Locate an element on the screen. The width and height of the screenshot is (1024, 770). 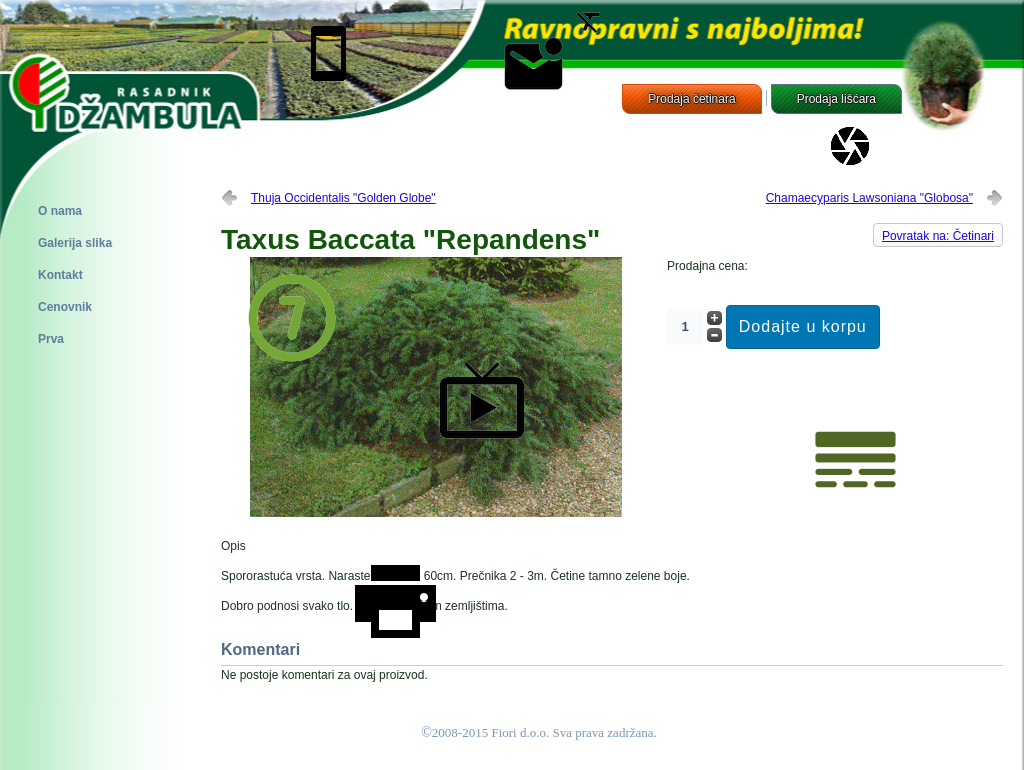
print current document or page is located at coordinates (395, 601).